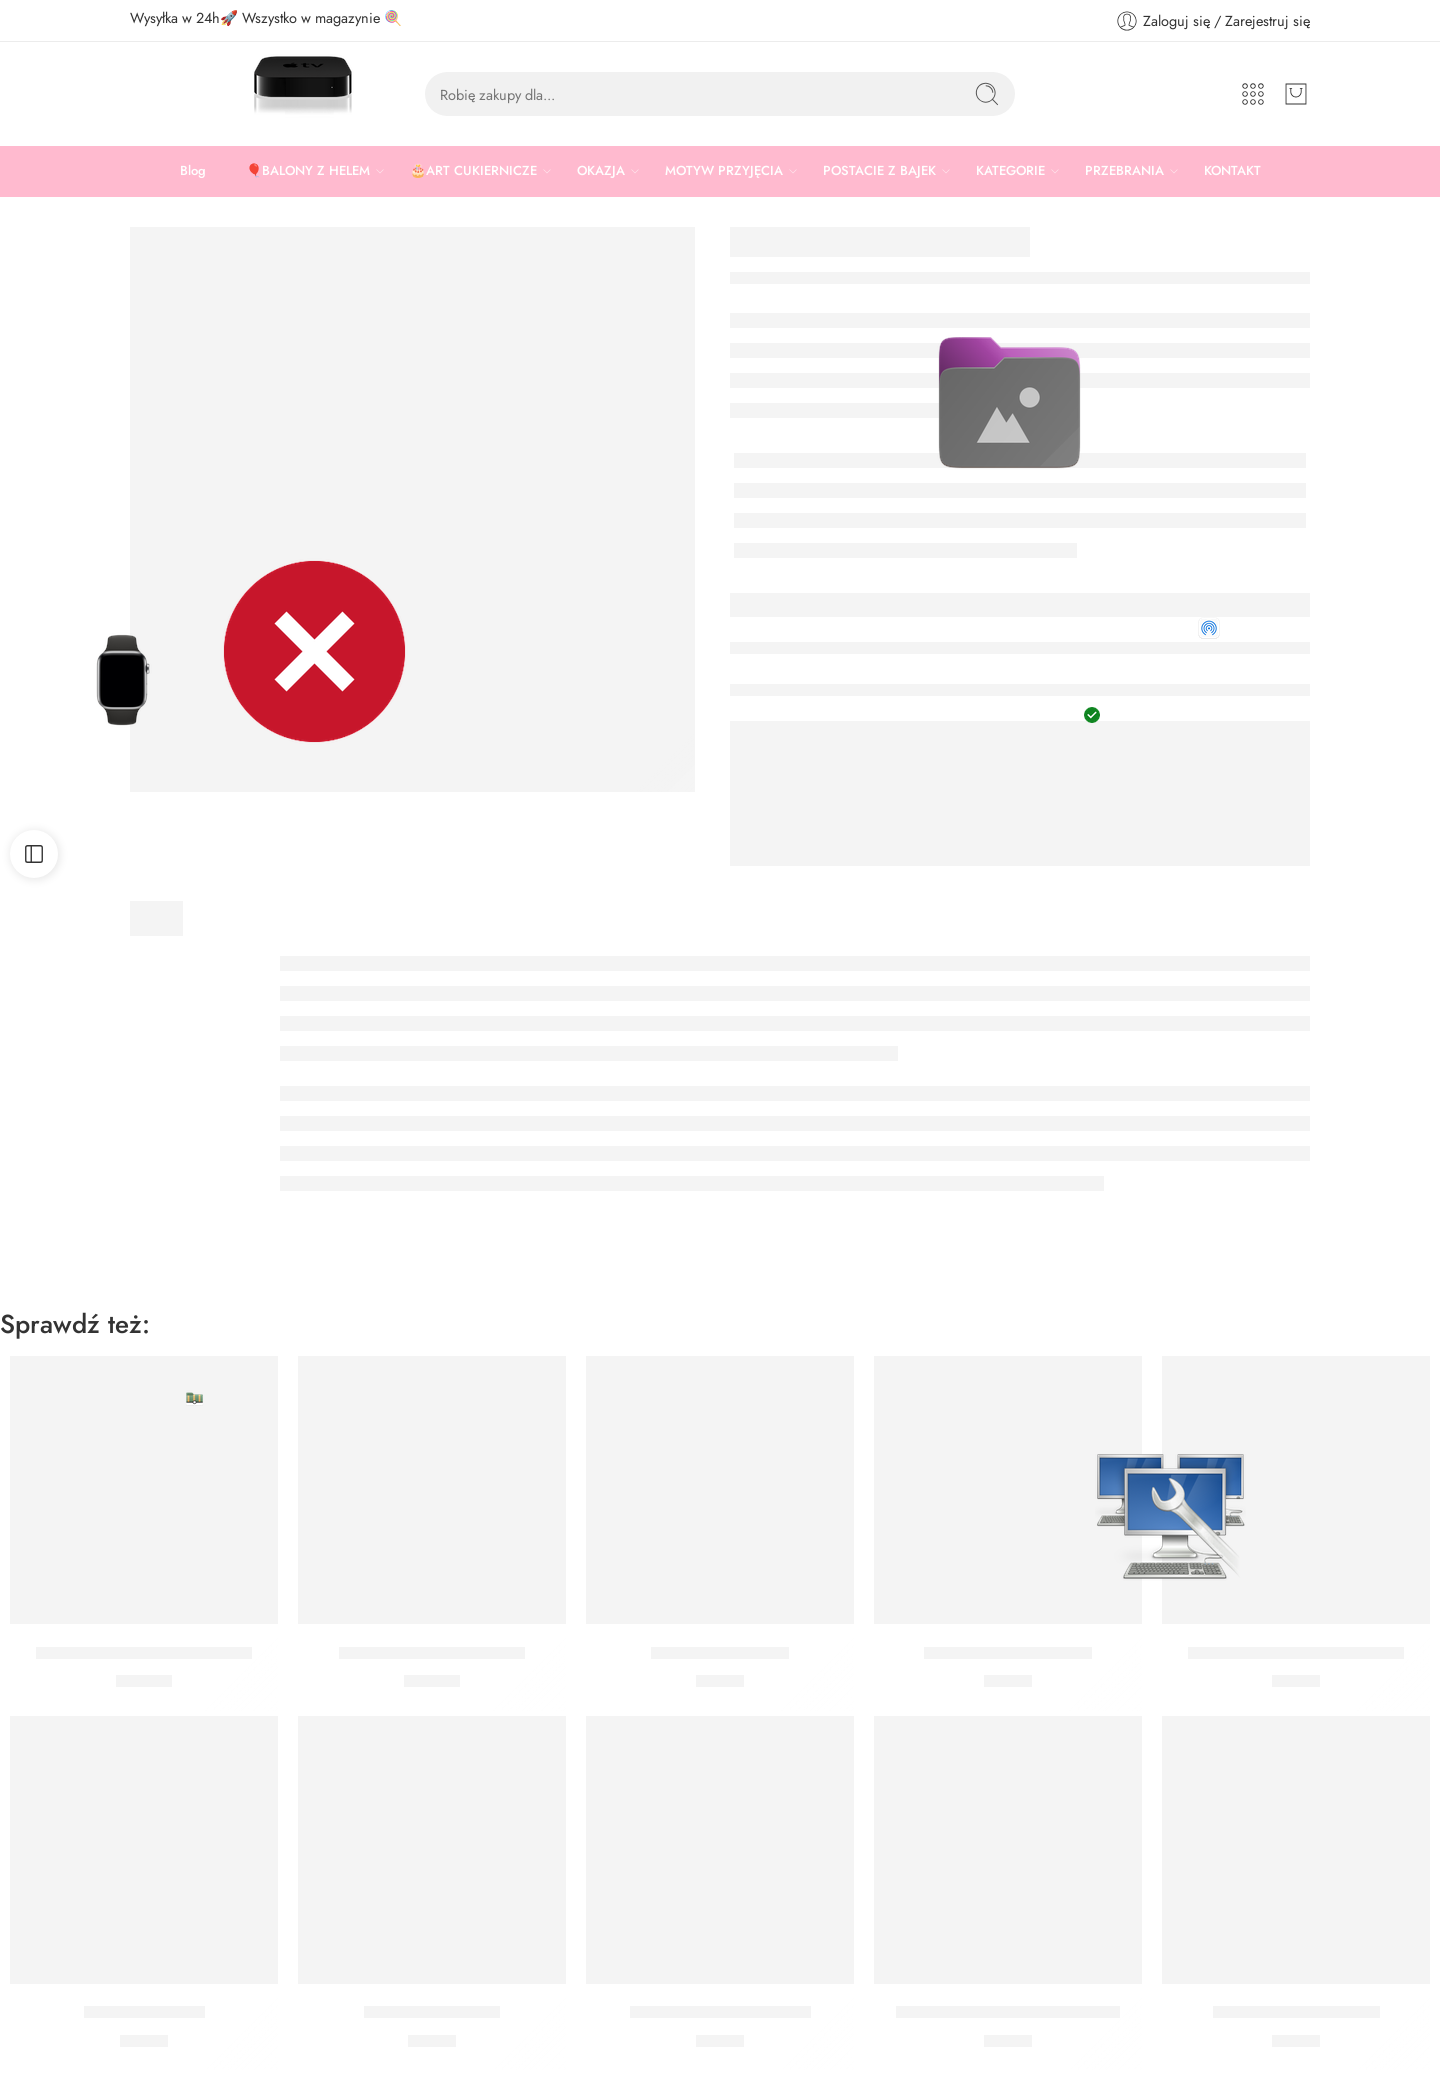 Image resolution: width=1440 pixels, height=2075 pixels. What do you see at coordinates (314, 651) in the screenshot?
I see `cancel the current action or operation` at bounding box center [314, 651].